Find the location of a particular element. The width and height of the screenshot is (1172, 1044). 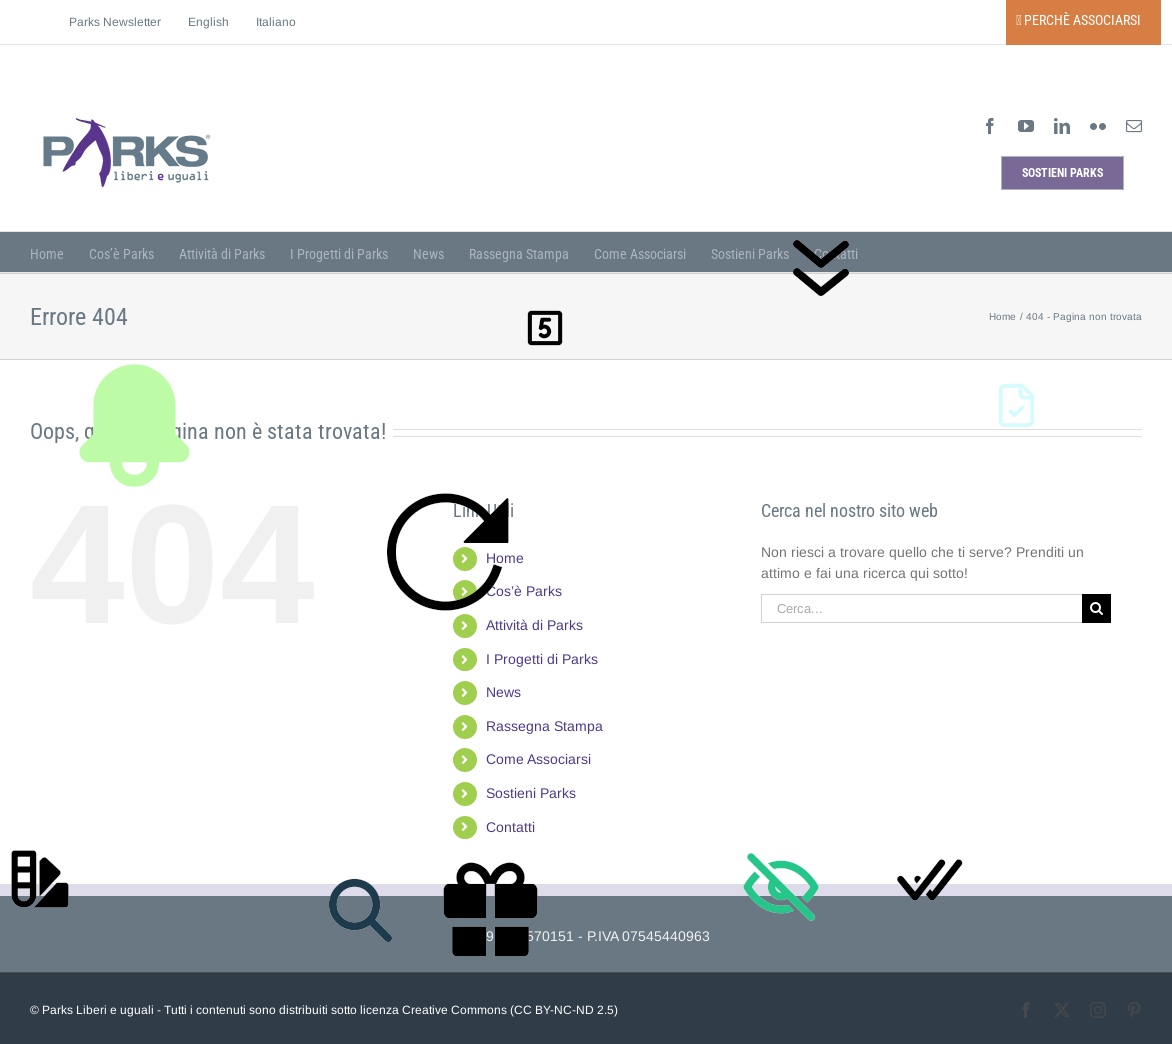

access gifts or rewards is located at coordinates (490, 909).